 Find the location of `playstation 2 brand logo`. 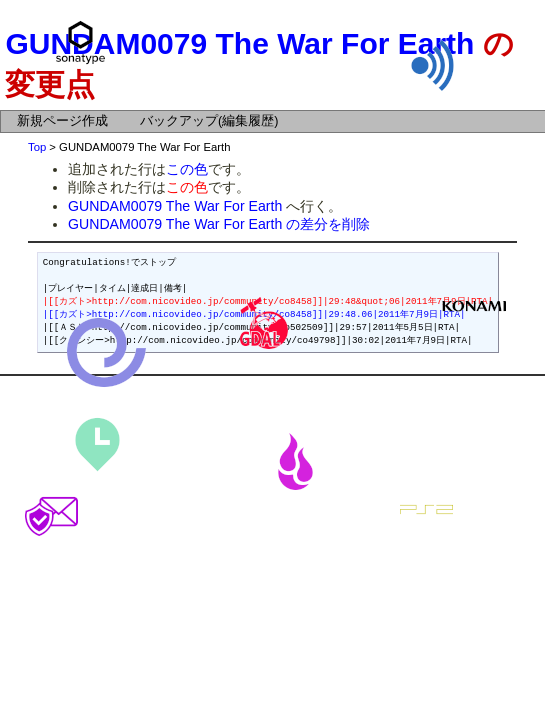

playstation 2 brand logo is located at coordinates (426, 509).